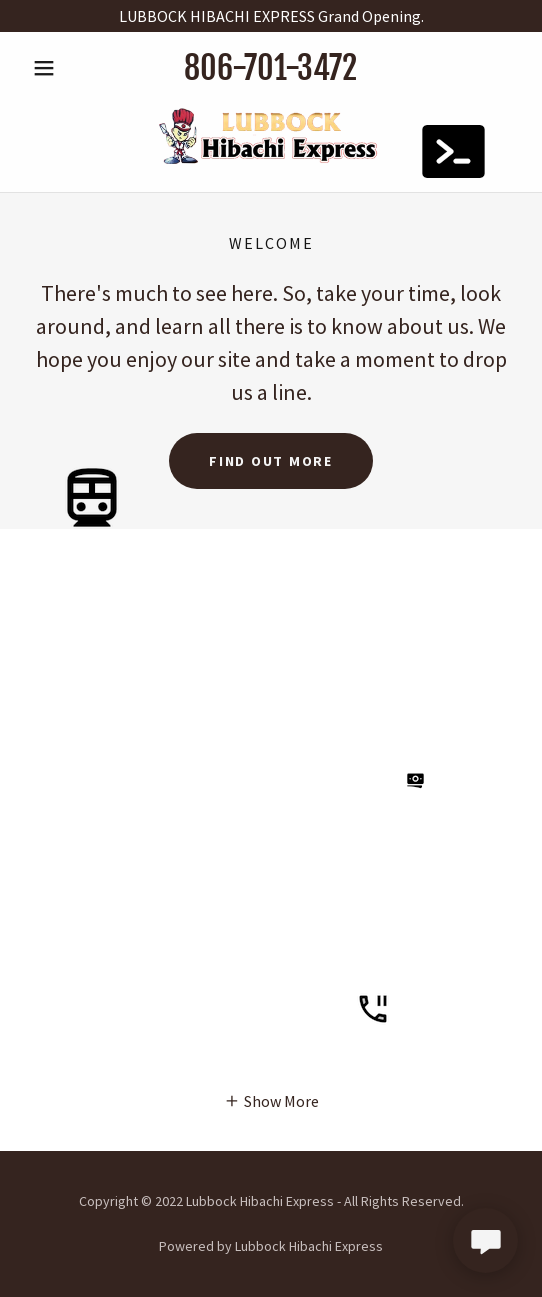 This screenshot has width=542, height=1297. Describe the element at coordinates (415, 780) in the screenshot. I see `view your wallet or account balance` at that location.